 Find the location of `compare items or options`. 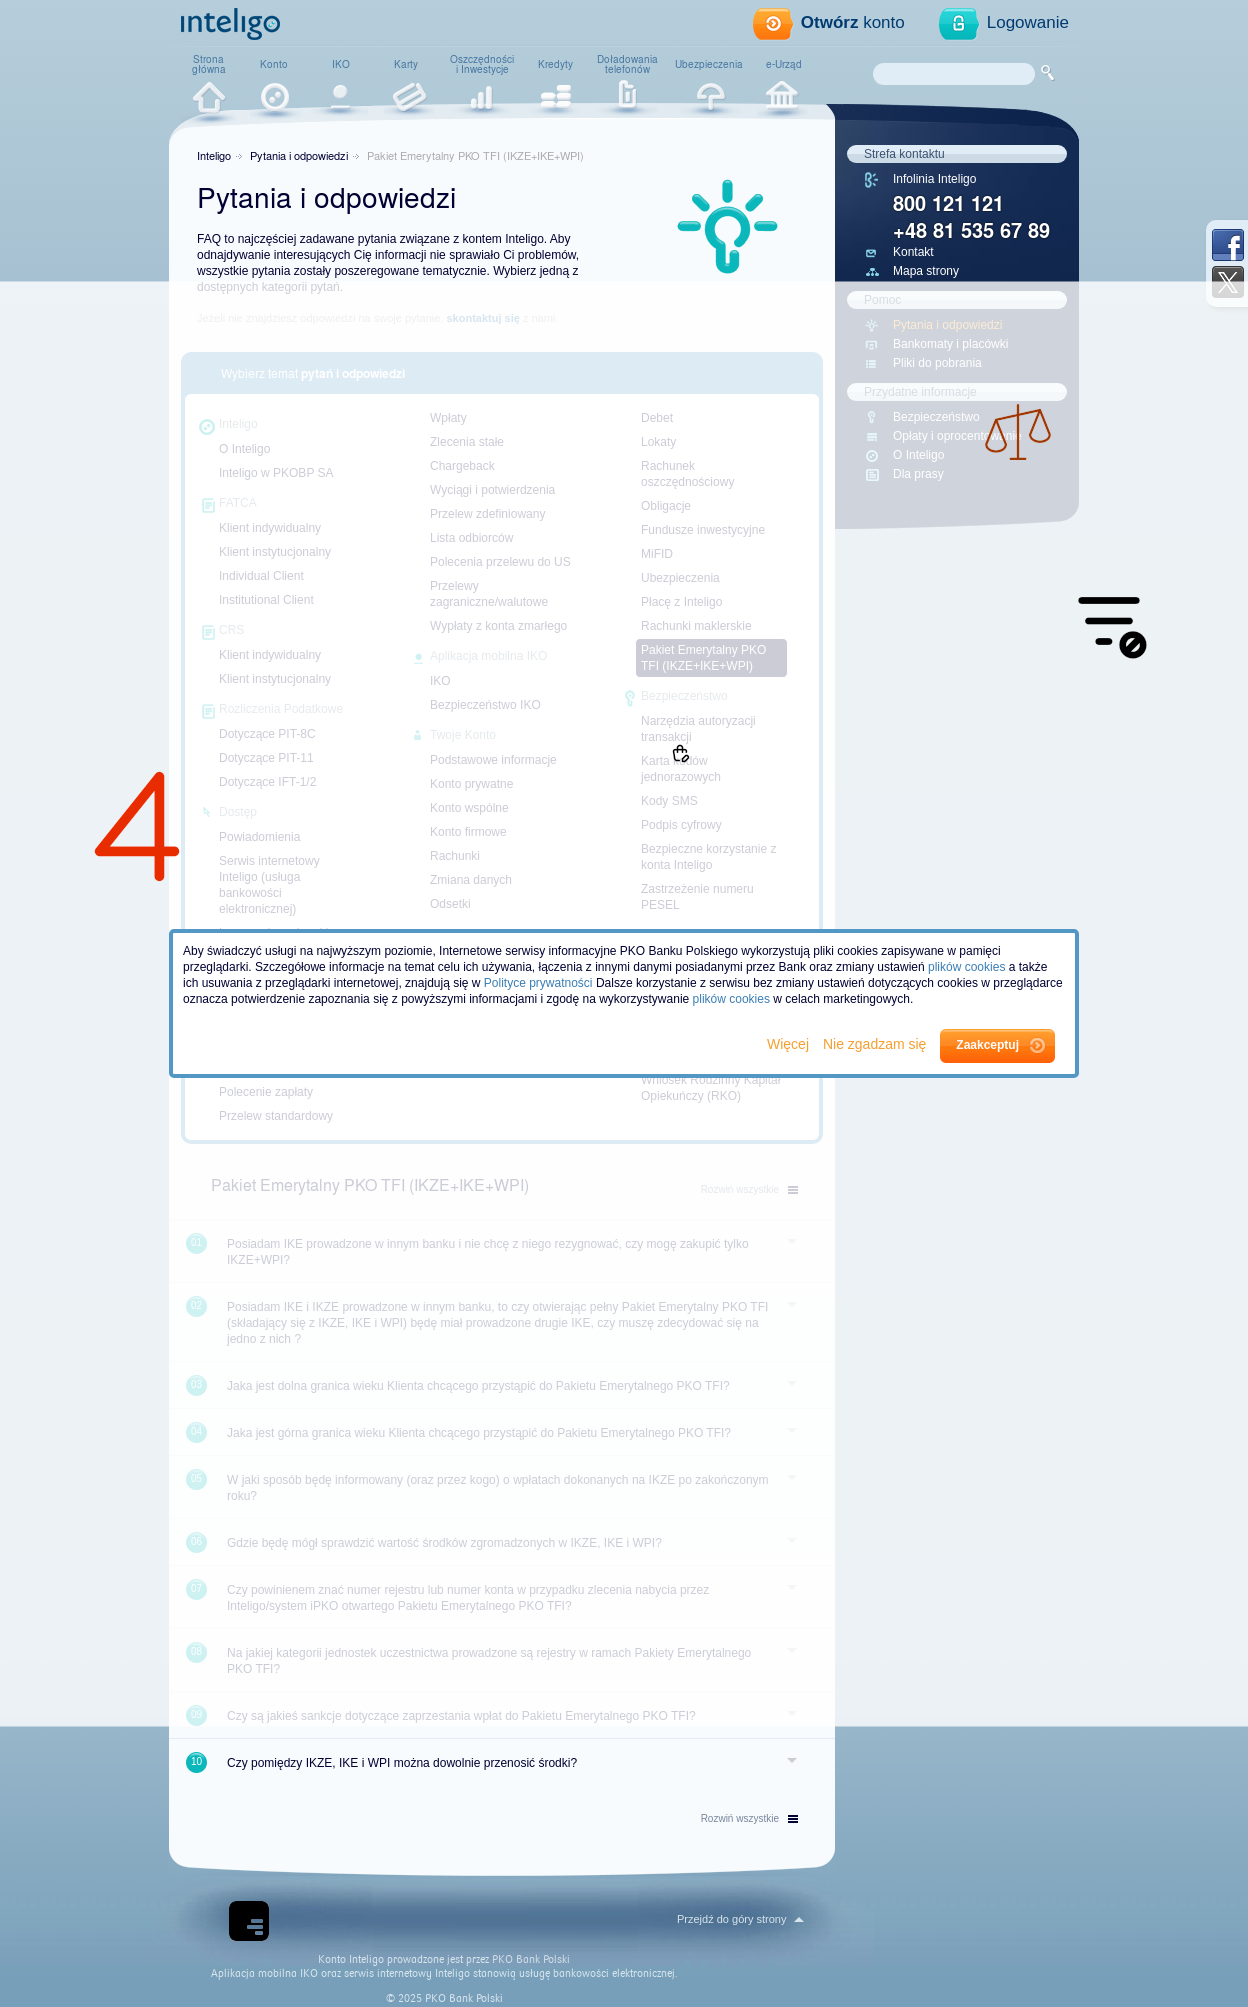

compare items or options is located at coordinates (1018, 432).